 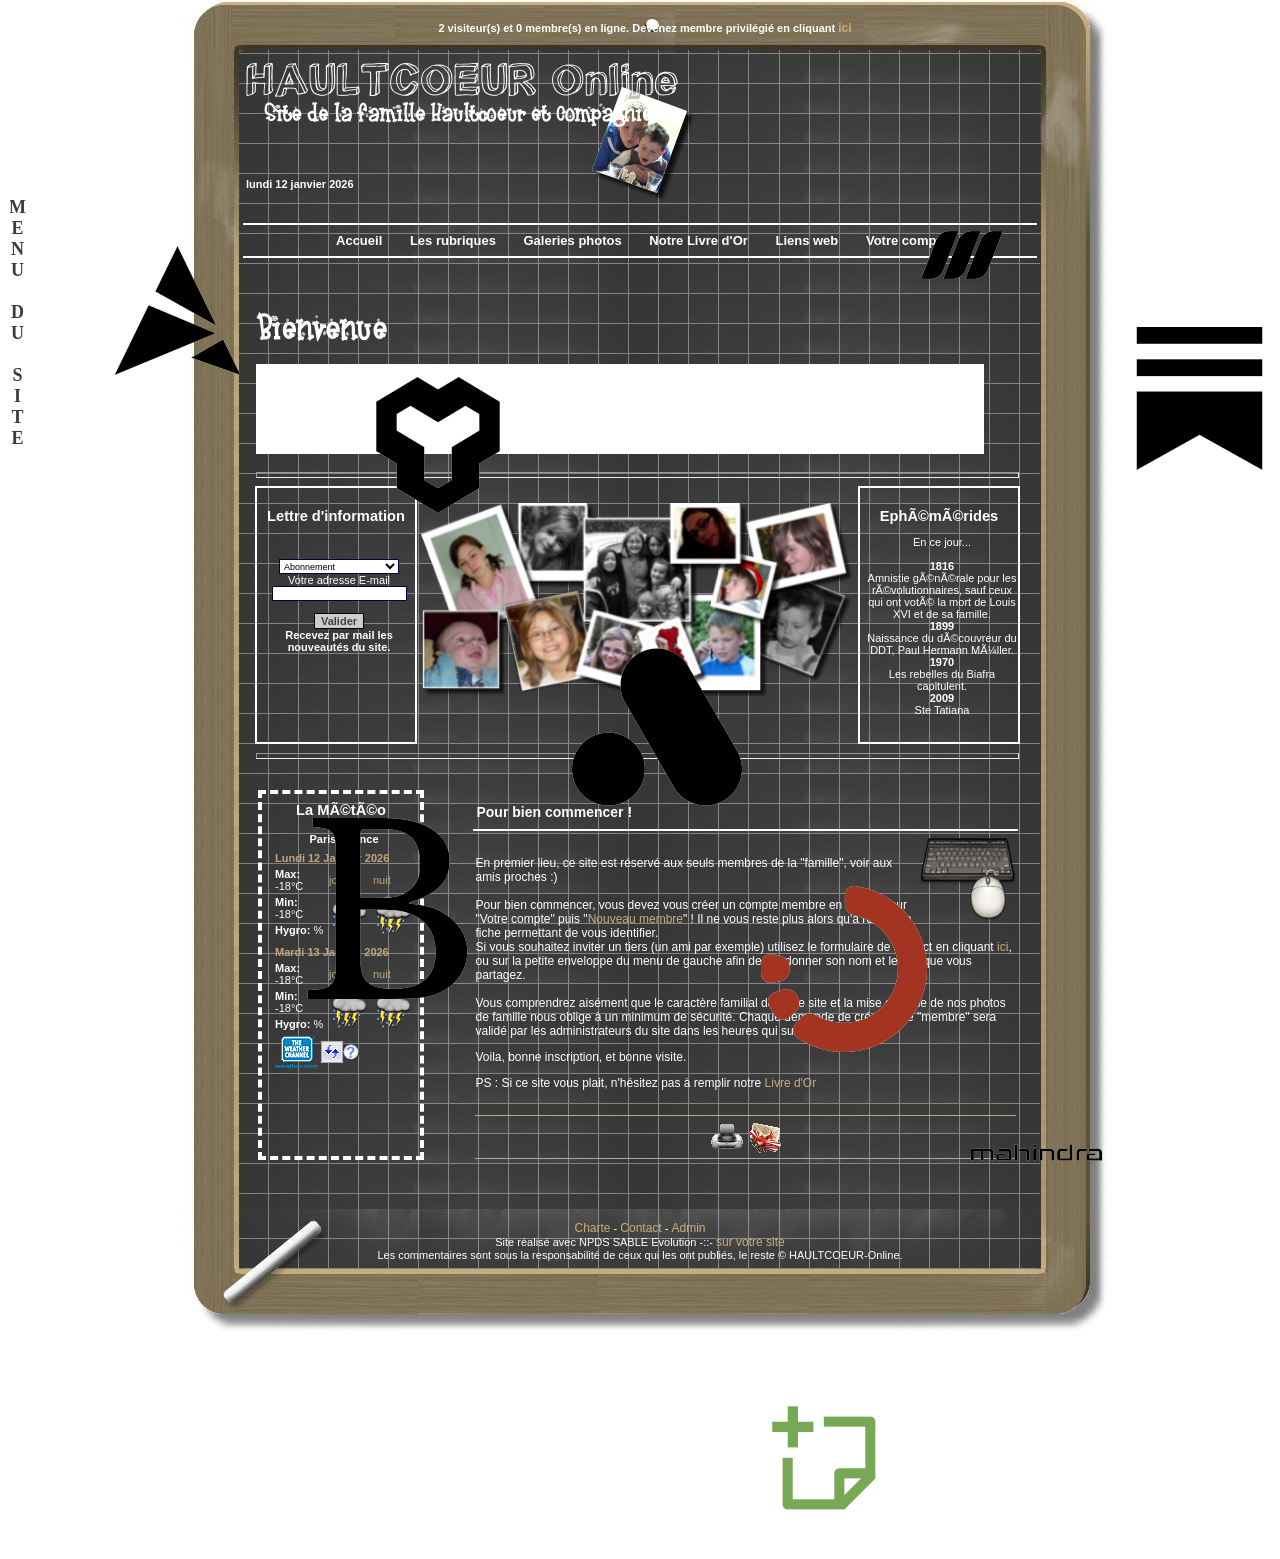 I want to click on open the Substack app, so click(x=1199, y=398).